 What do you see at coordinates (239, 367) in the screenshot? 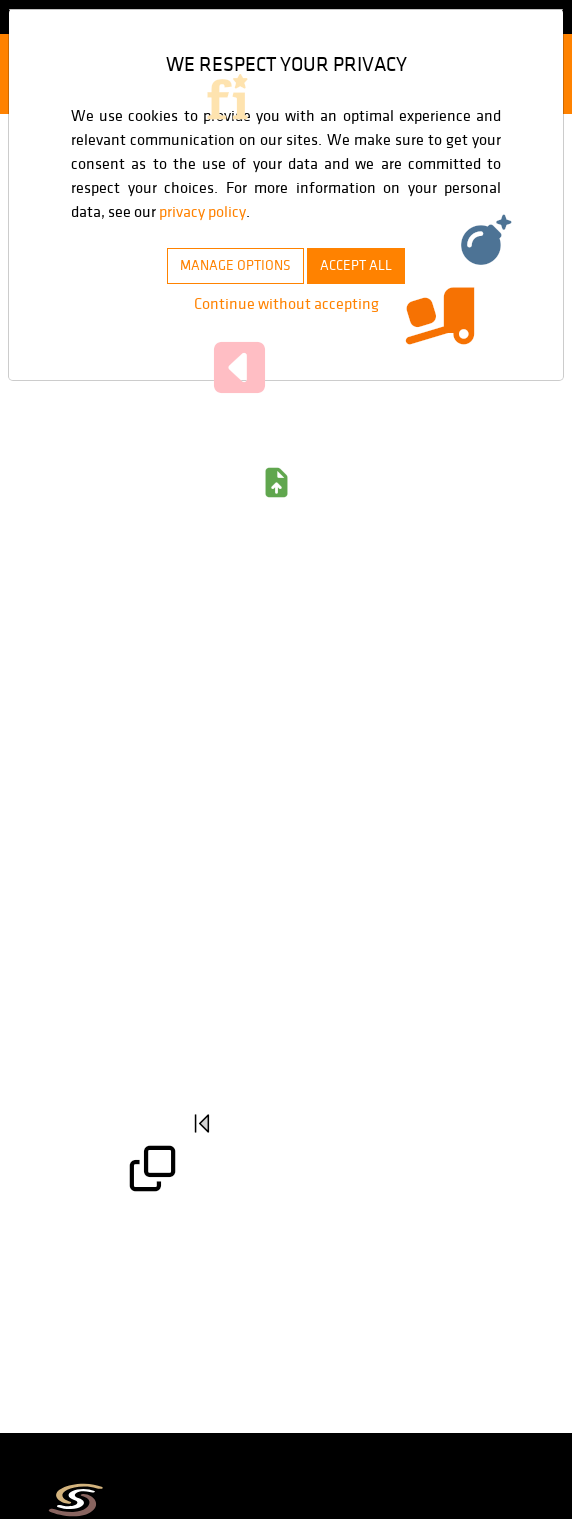
I see `navigate to the previous item or screen` at bounding box center [239, 367].